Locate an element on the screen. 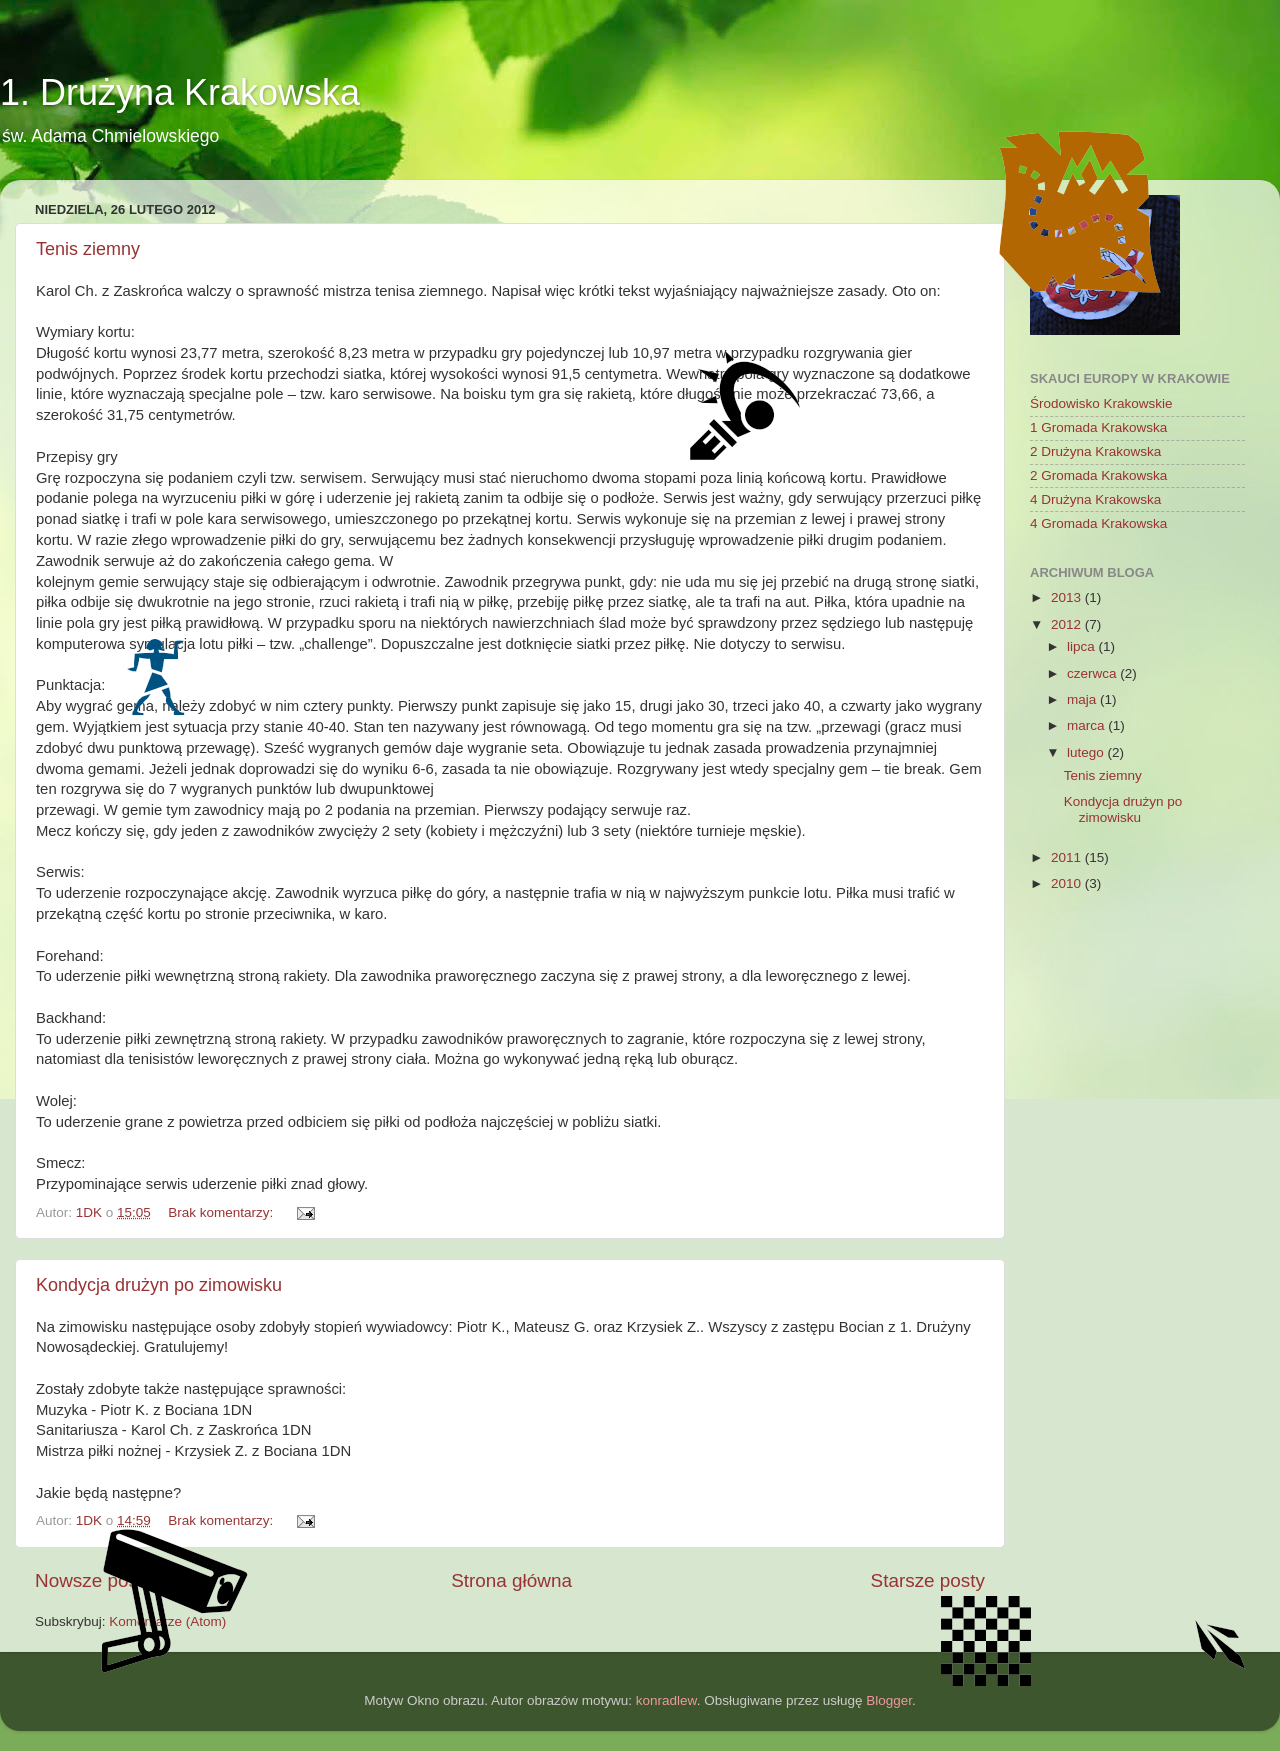  select egyptian or ancient egypt theme is located at coordinates (156, 677).